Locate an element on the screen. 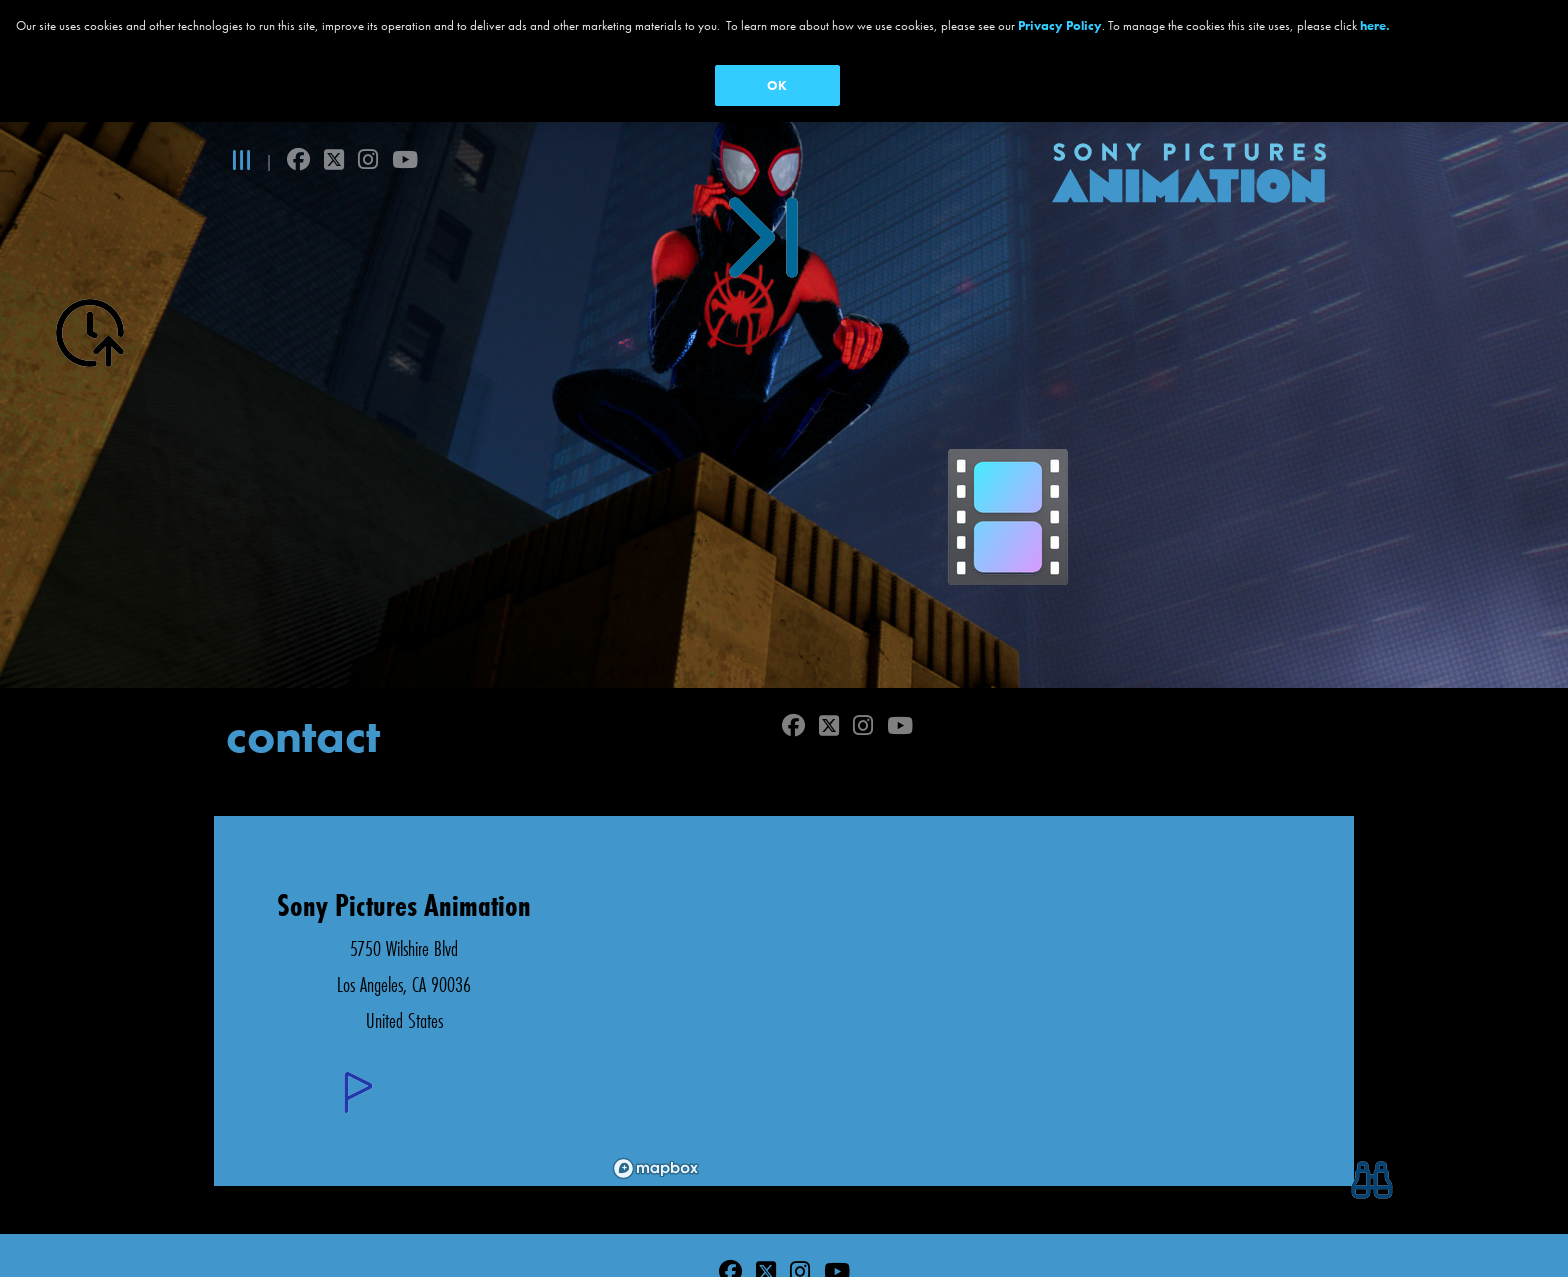 The width and height of the screenshot is (1568, 1277). upload or sync time data is located at coordinates (90, 333).